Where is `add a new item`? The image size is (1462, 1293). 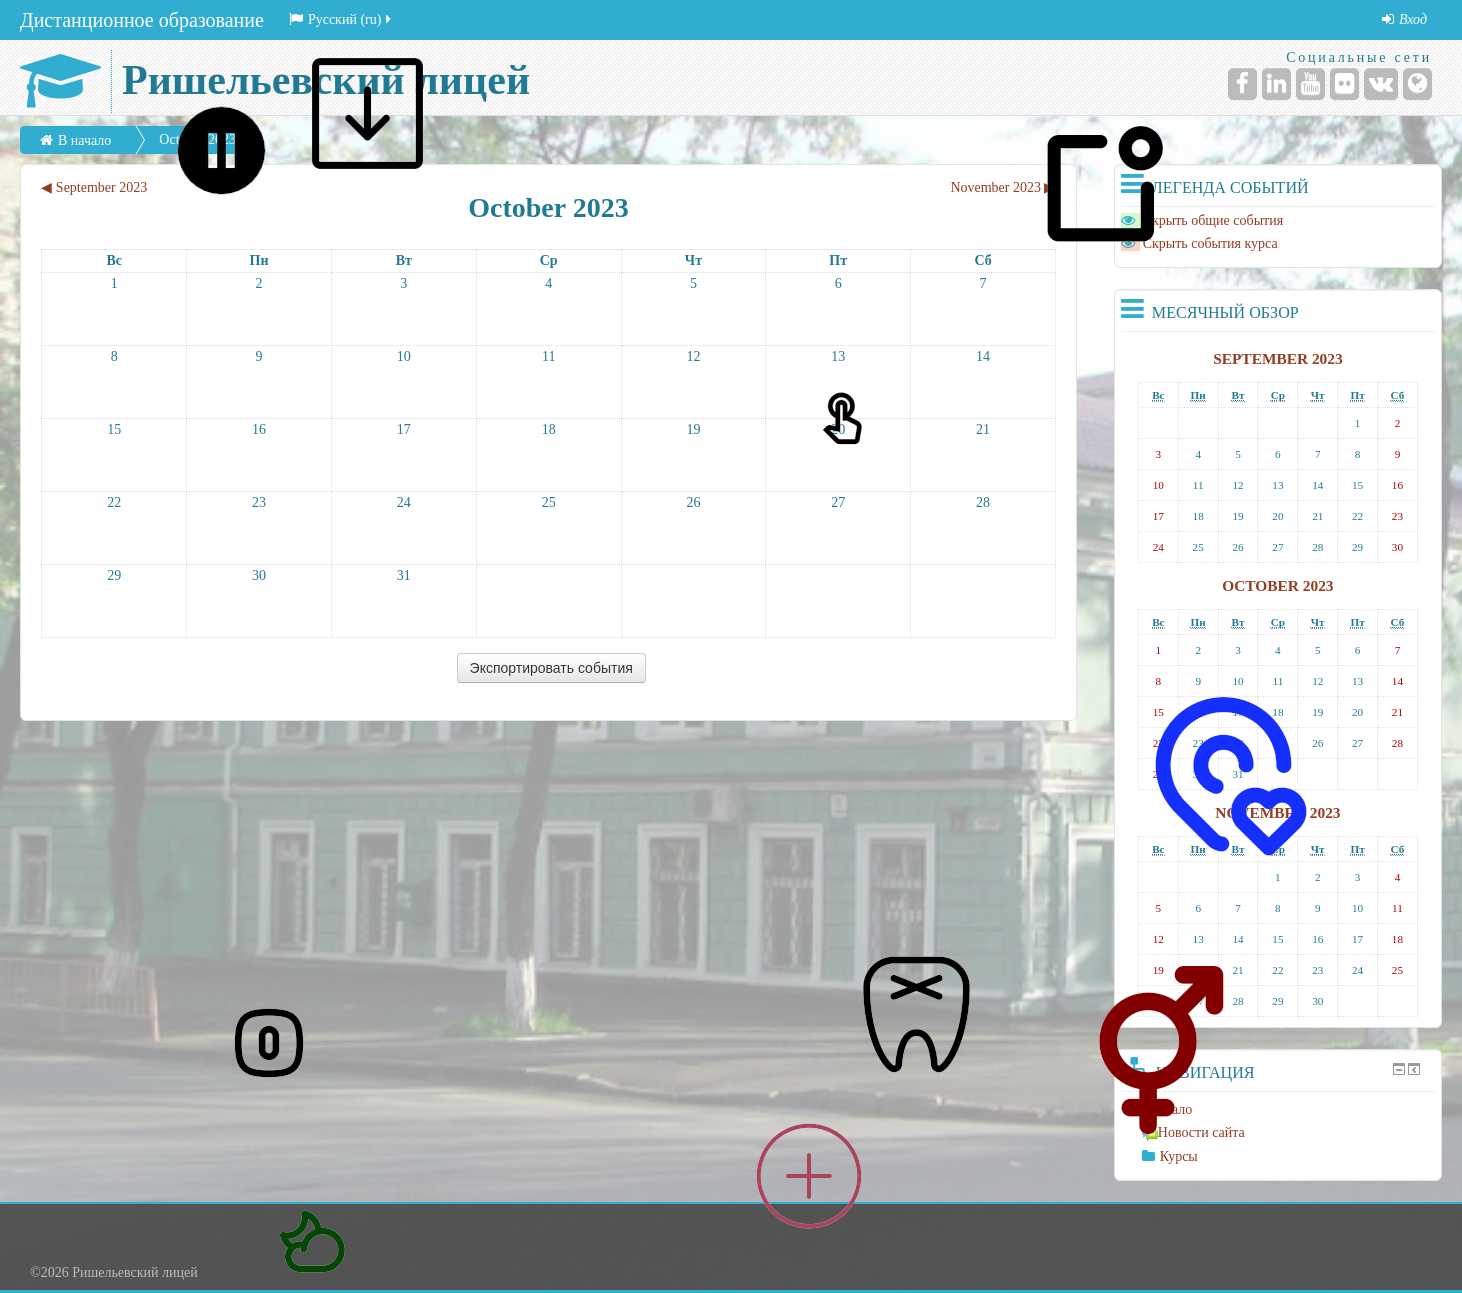 add a new item is located at coordinates (809, 1176).